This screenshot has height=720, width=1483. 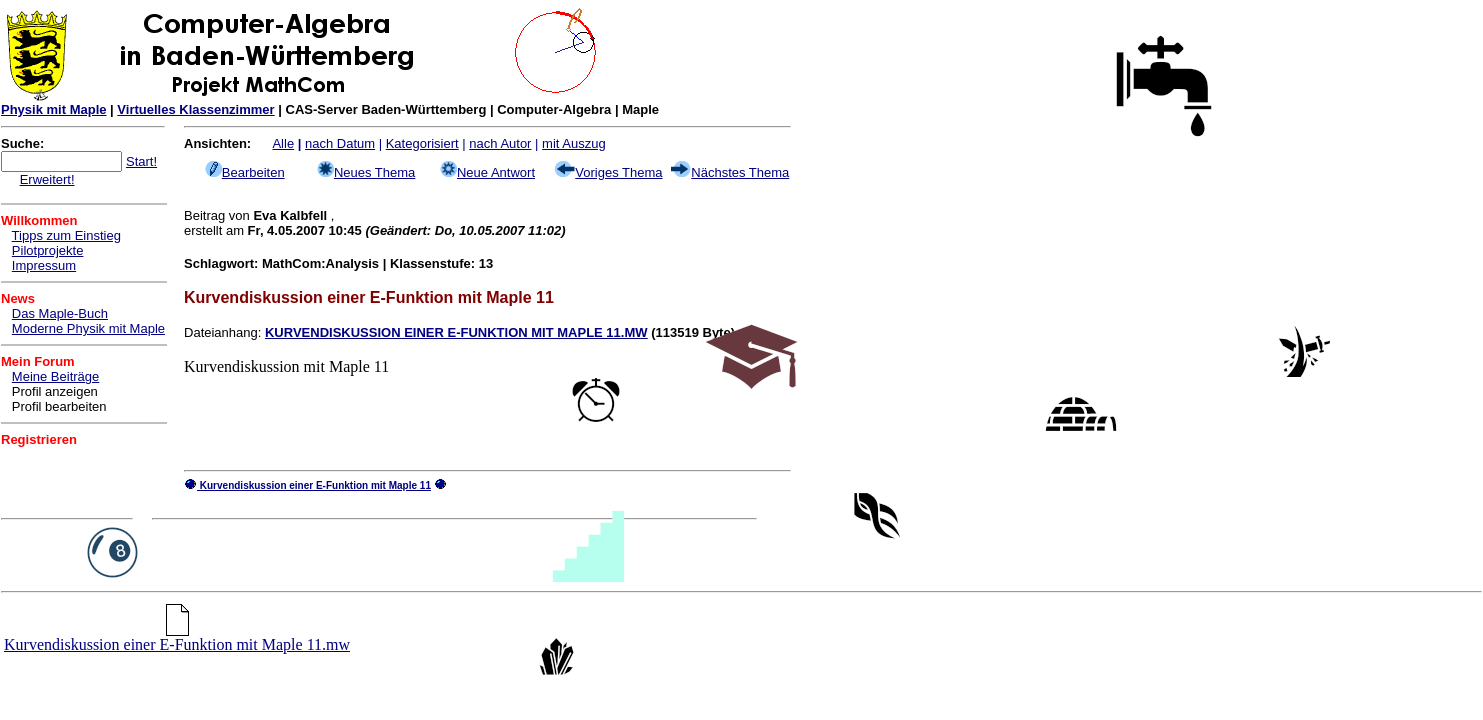 What do you see at coordinates (877, 515) in the screenshot?
I see `activate tentacle attack ability` at bounding box center [877, 515].